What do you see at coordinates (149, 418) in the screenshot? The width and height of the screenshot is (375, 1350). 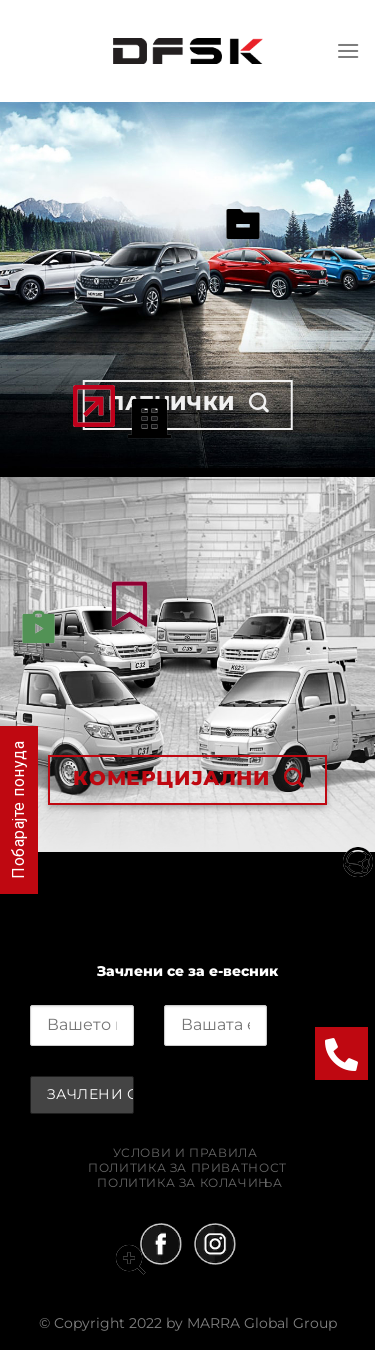 I see `view building or property details` at bounding box center [149, 418].